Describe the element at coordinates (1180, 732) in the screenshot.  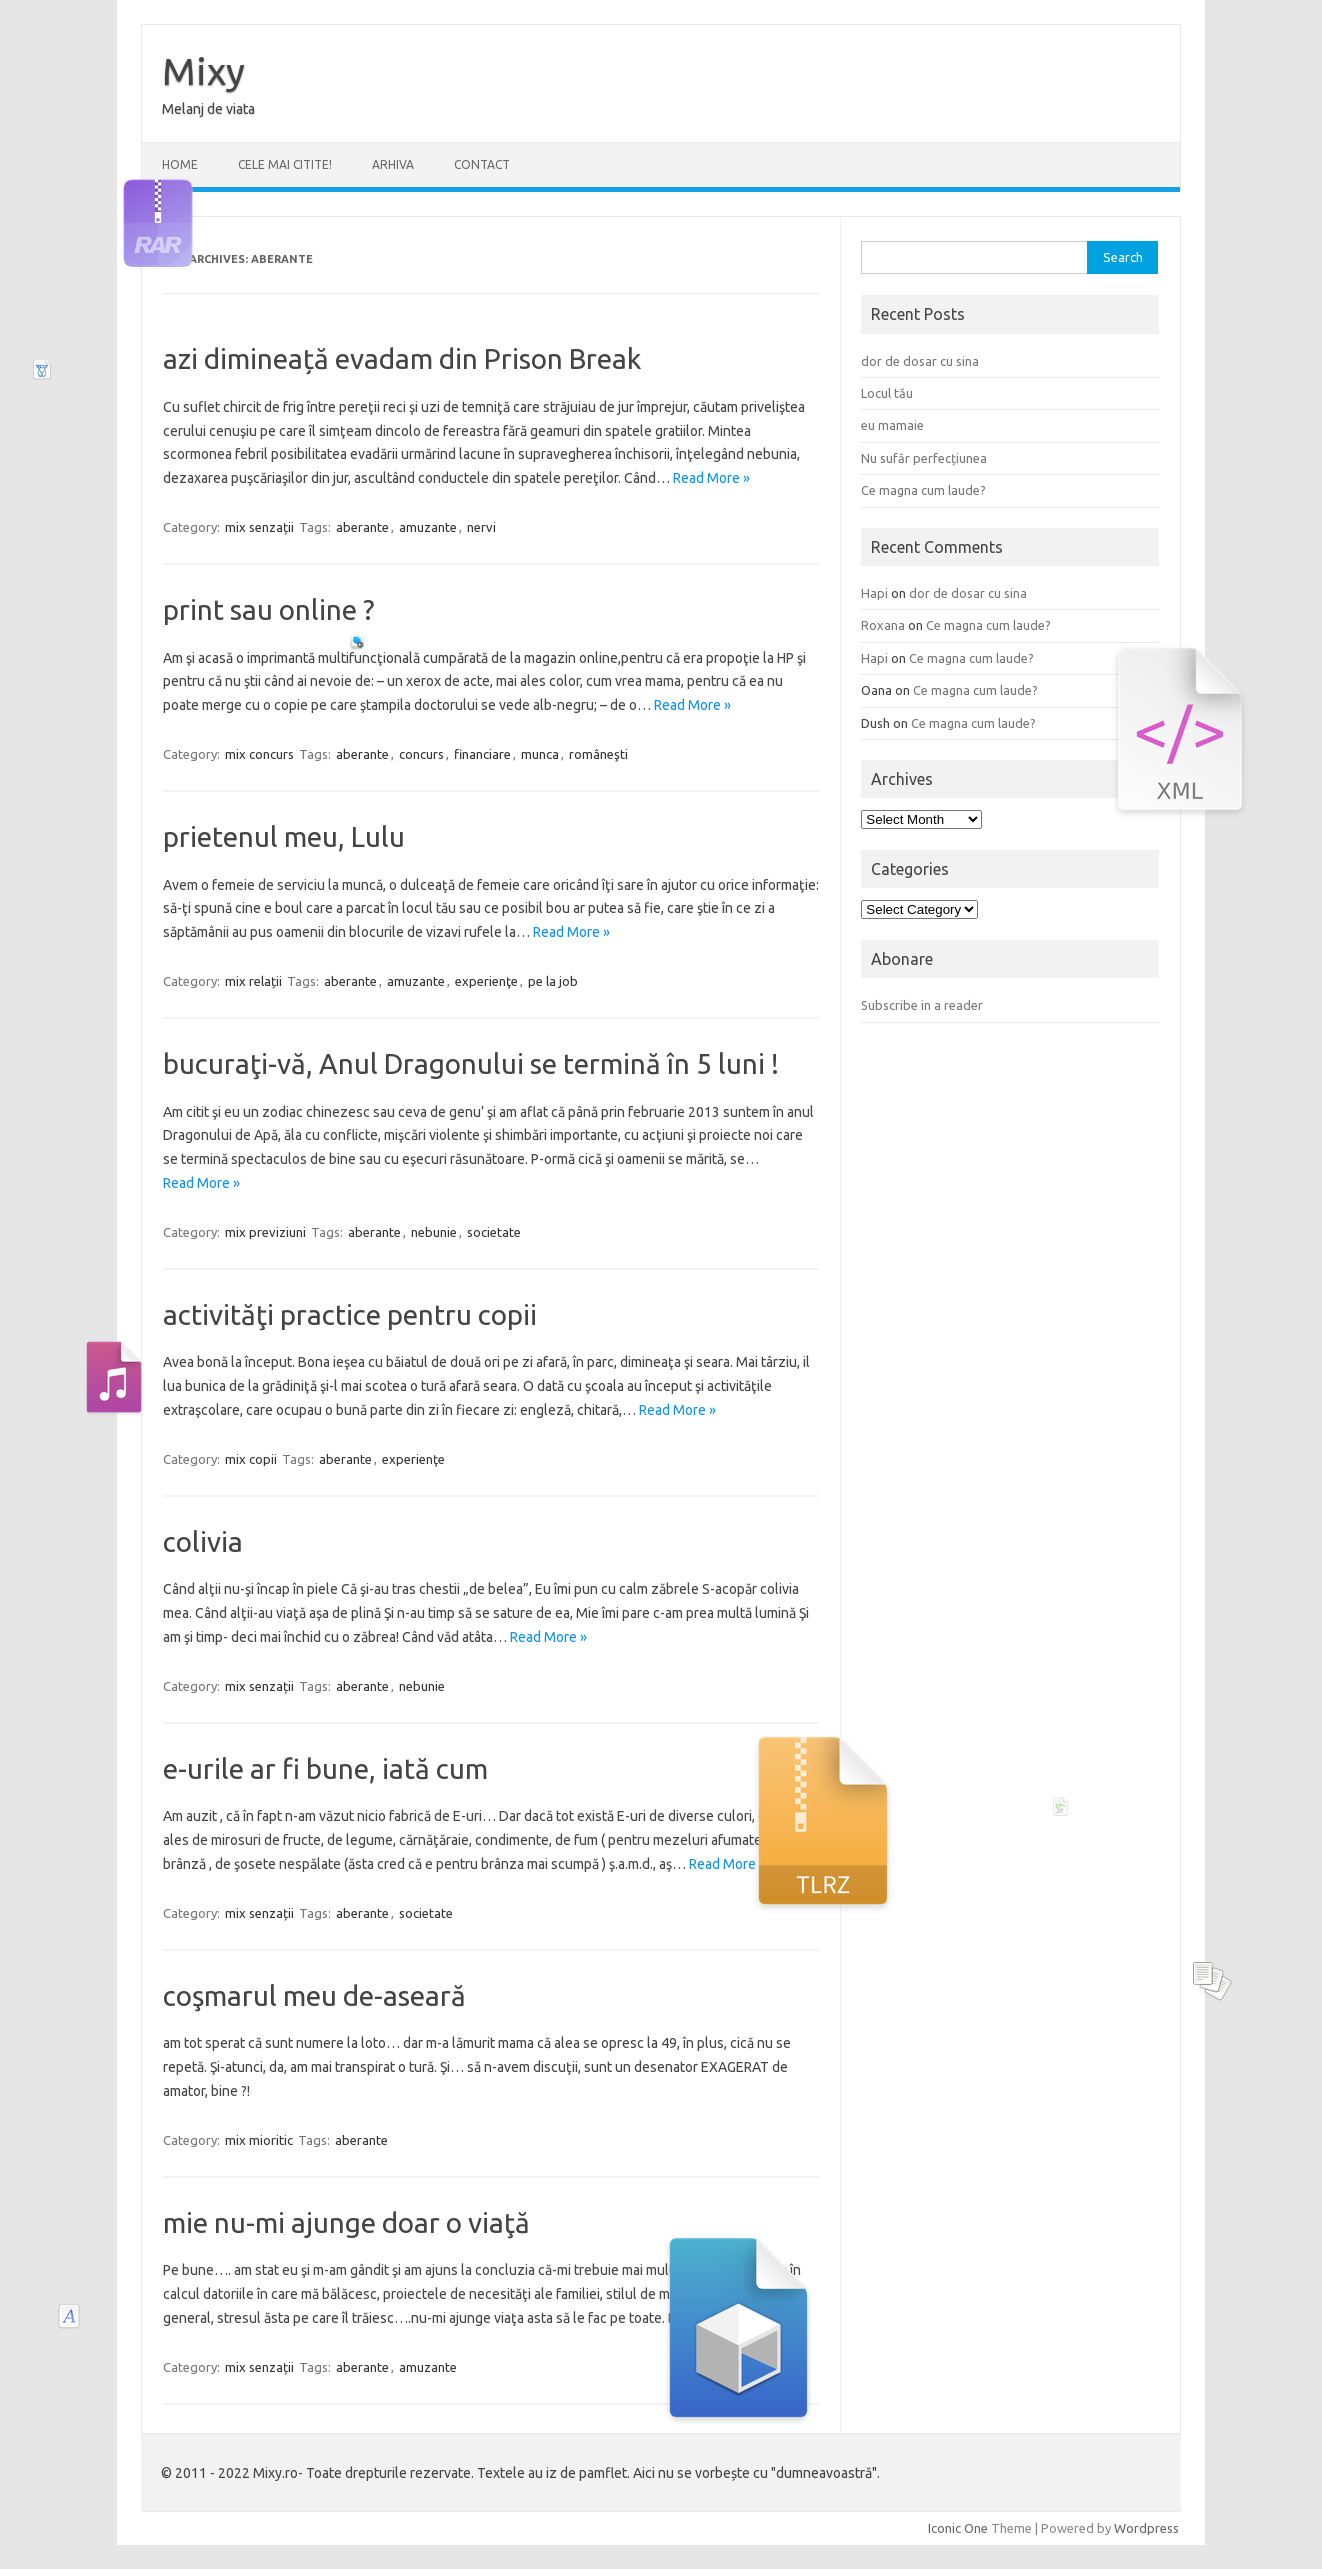
I see `an XML document file` at that location.